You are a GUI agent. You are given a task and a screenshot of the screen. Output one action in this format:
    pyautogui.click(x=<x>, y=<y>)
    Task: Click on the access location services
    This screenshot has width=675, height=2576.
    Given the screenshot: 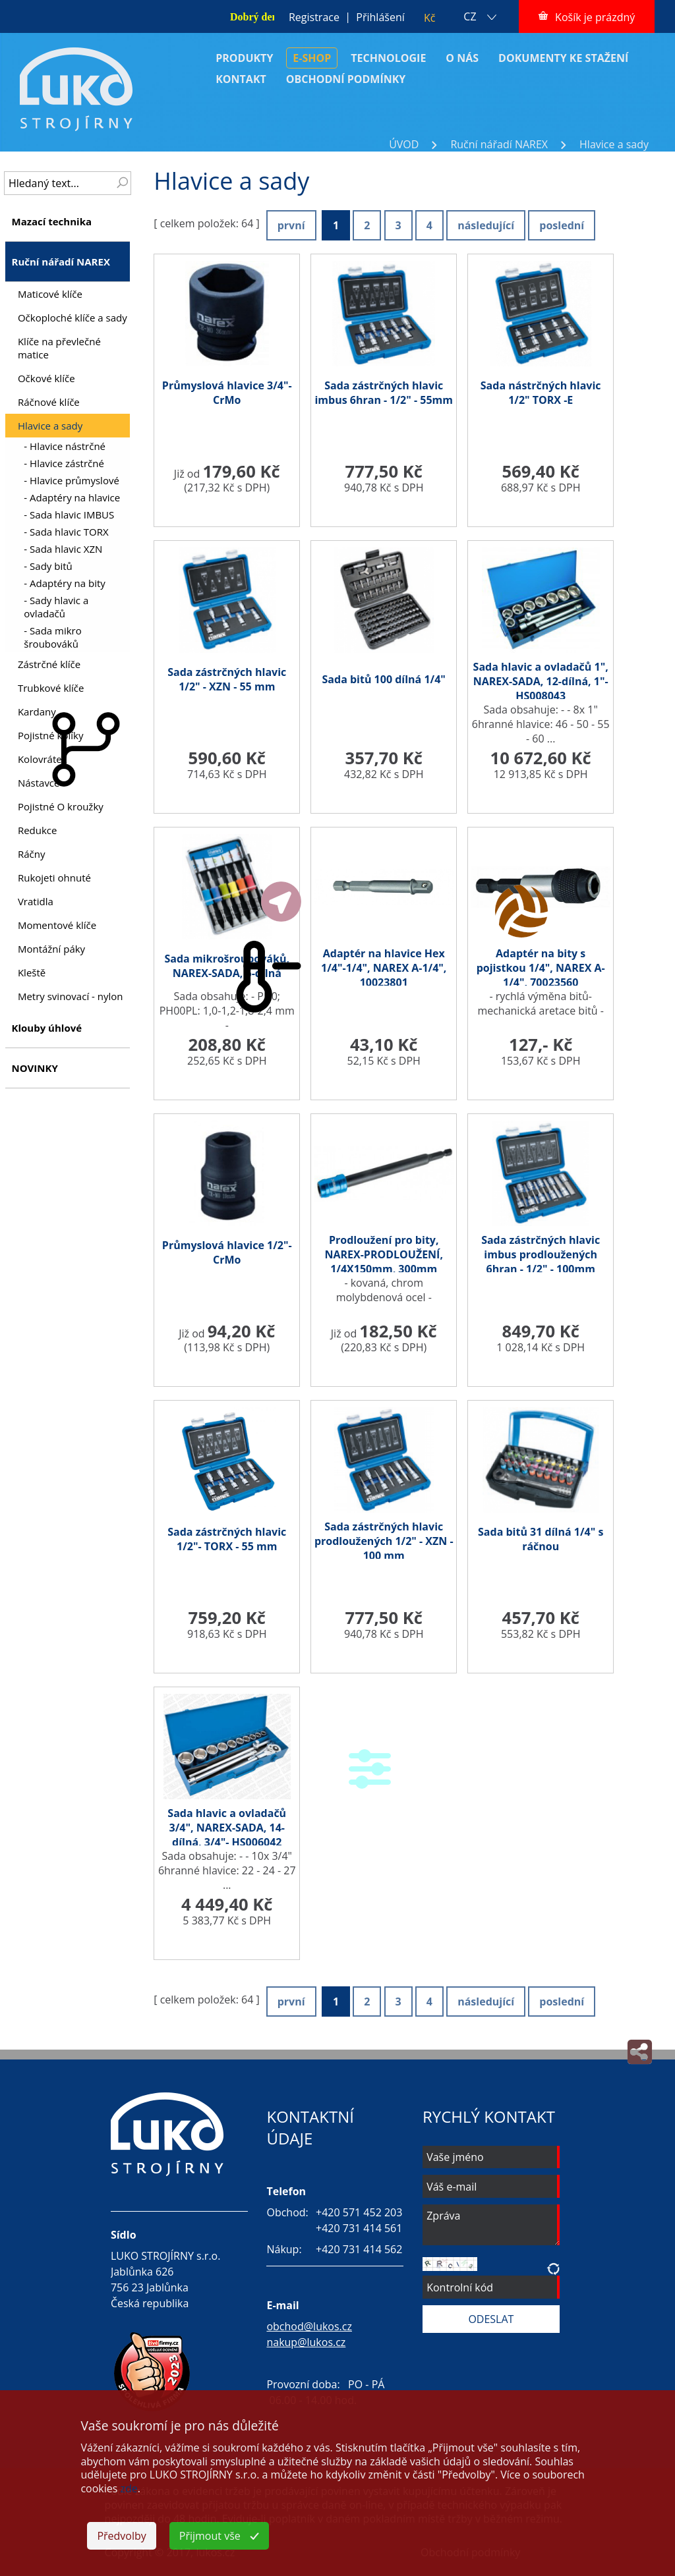 What is the action you would take?
    pyautogui.click(x=281, y=901)
    